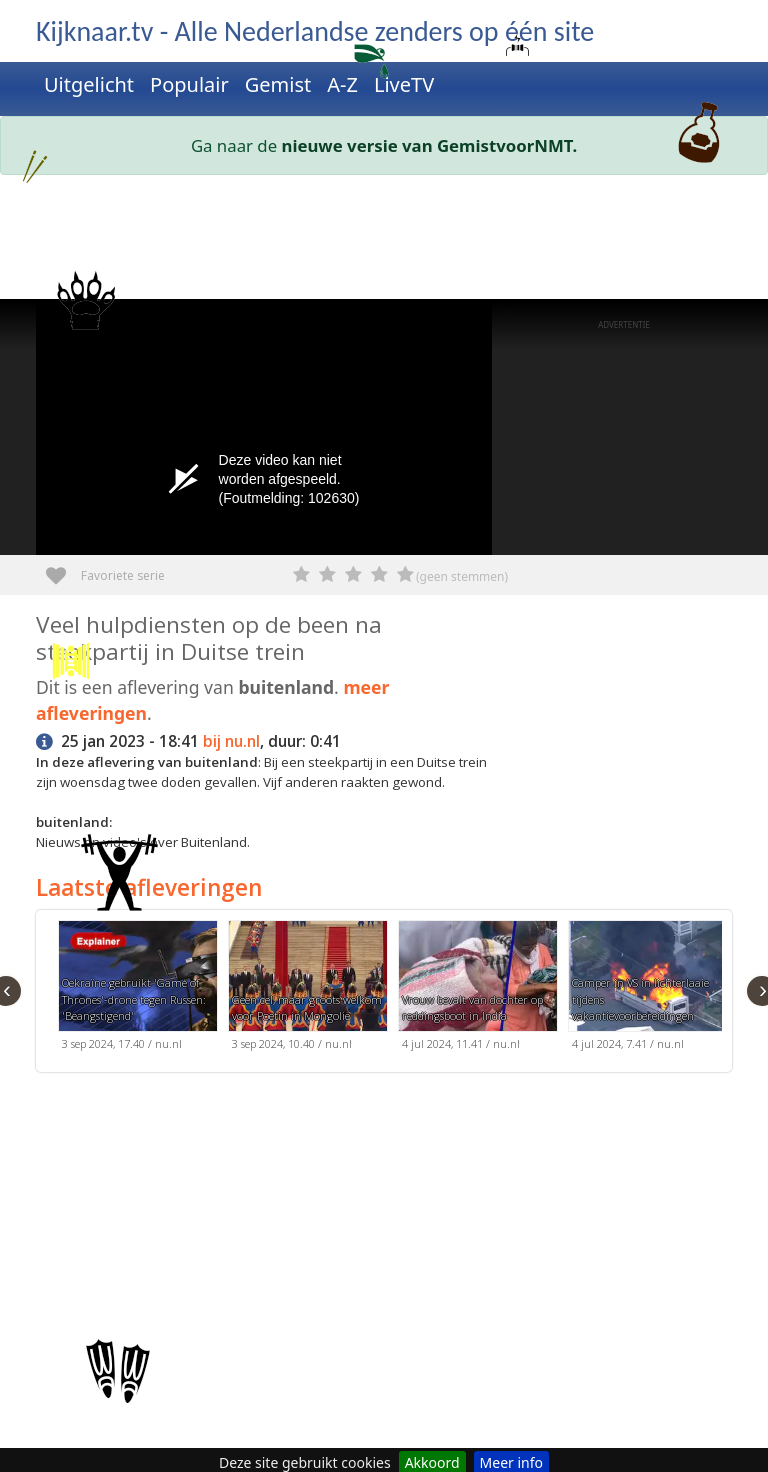  Describe the element at coordinates (371, 61) in the screenshot. I see `indicates moisture or humidity level` at that location.